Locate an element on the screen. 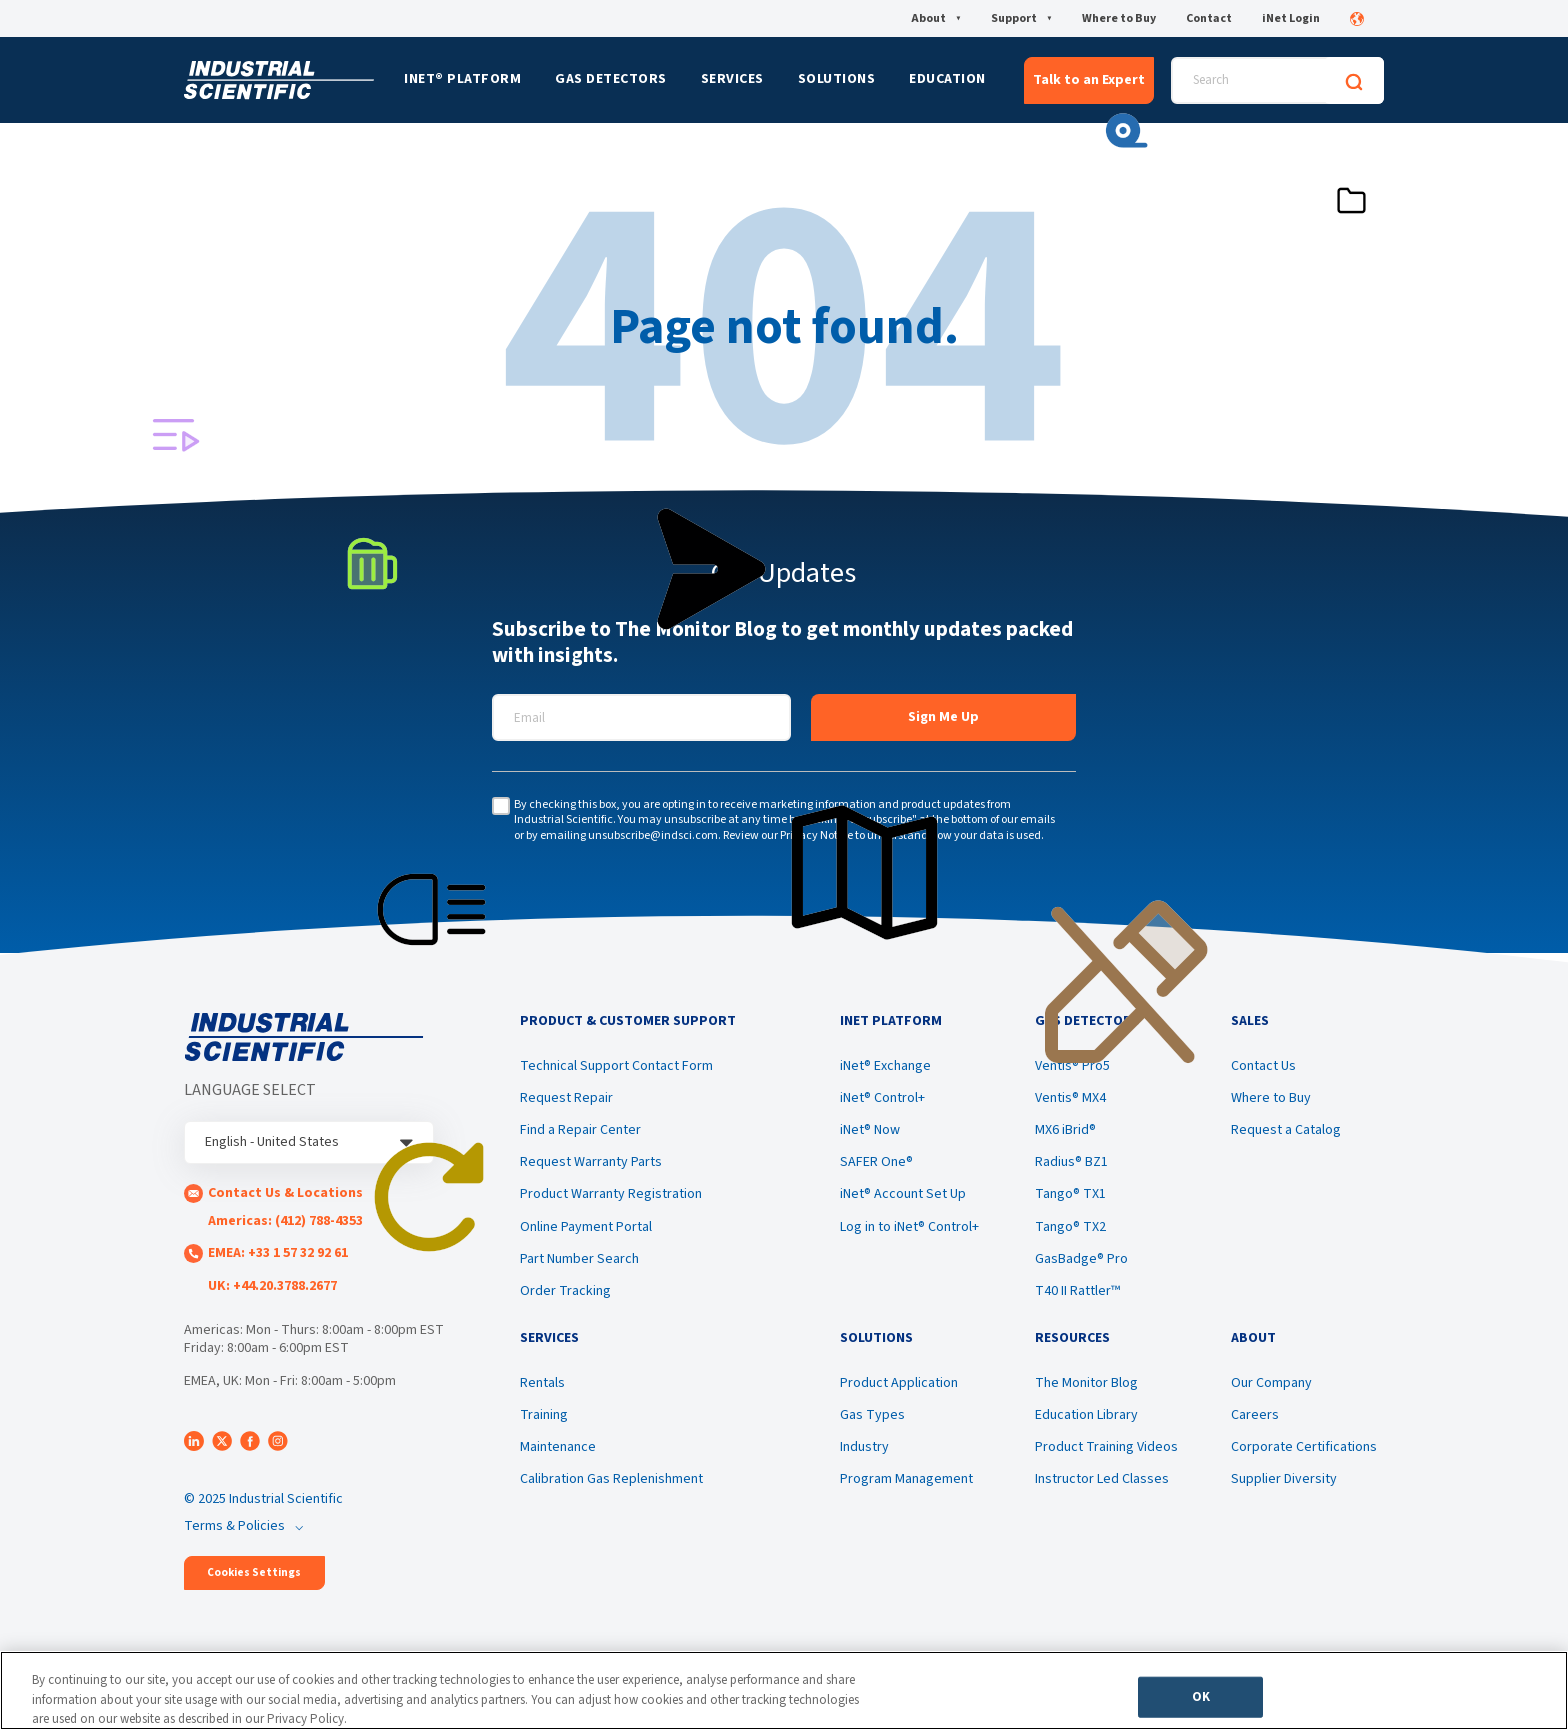 The width and height of the screenshot is (1568, 1730). redo the last action is located at coordinates (429, 1197).